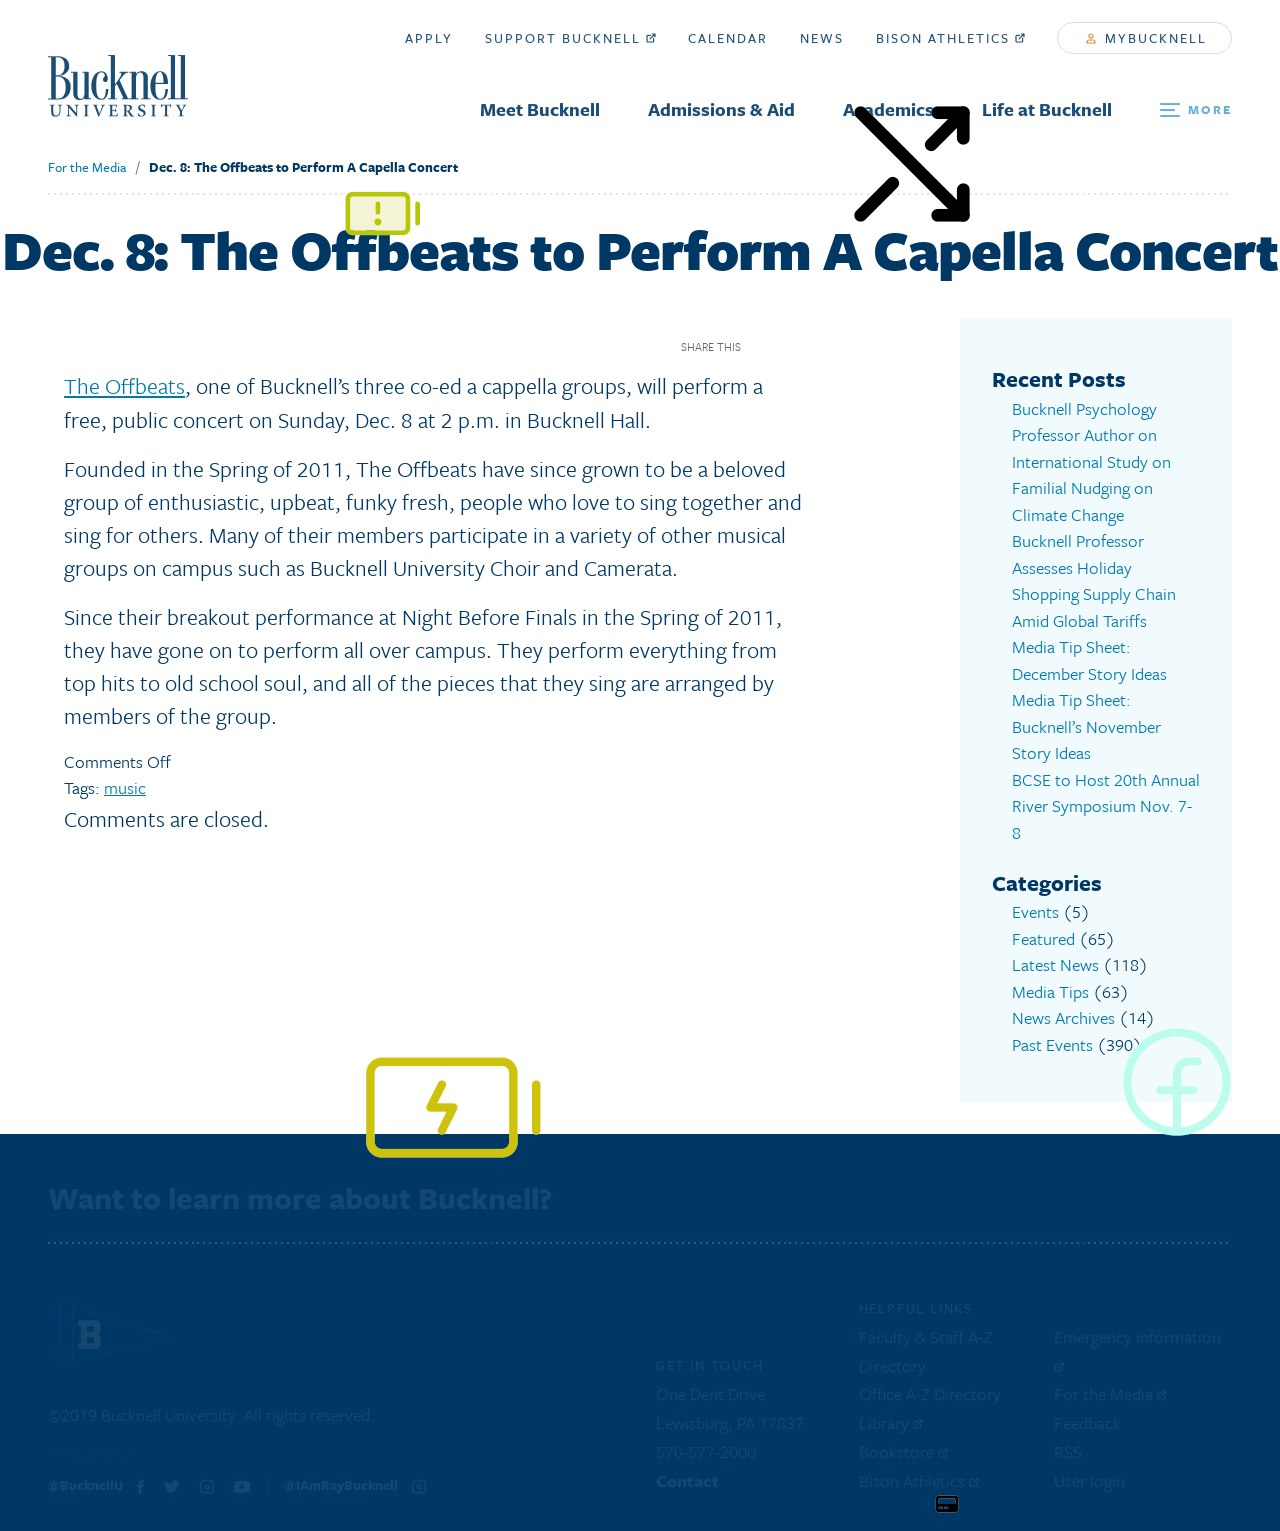 The width and height of the screenshot is (1280, 1531). I want to click on swap or exchange items, so click(912, 164).